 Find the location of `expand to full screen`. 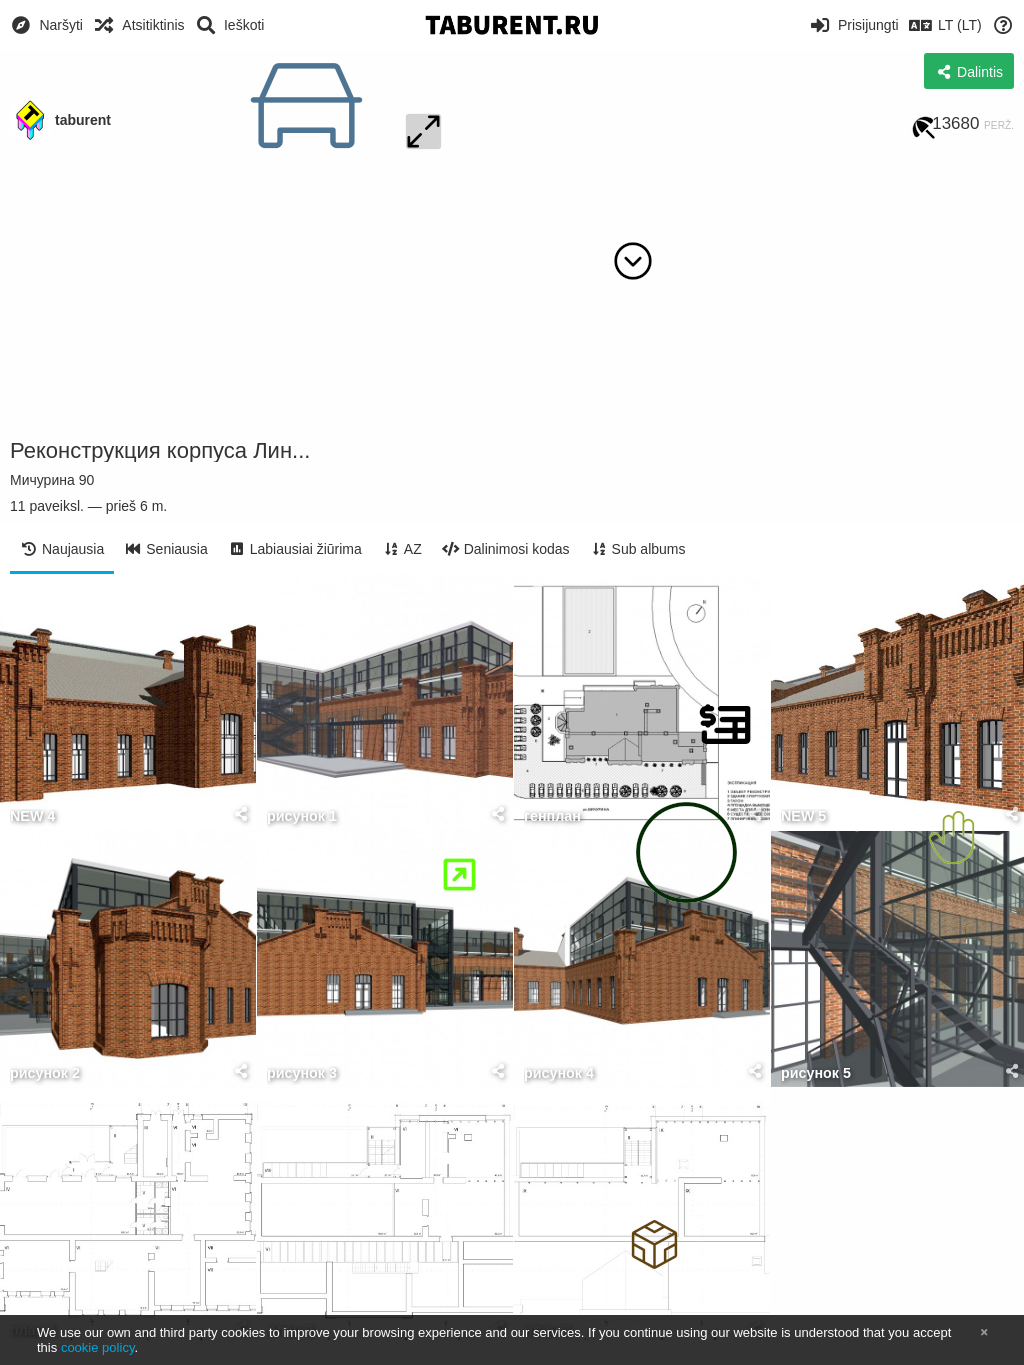

expand to full screen is located at coordinates (423, 131).